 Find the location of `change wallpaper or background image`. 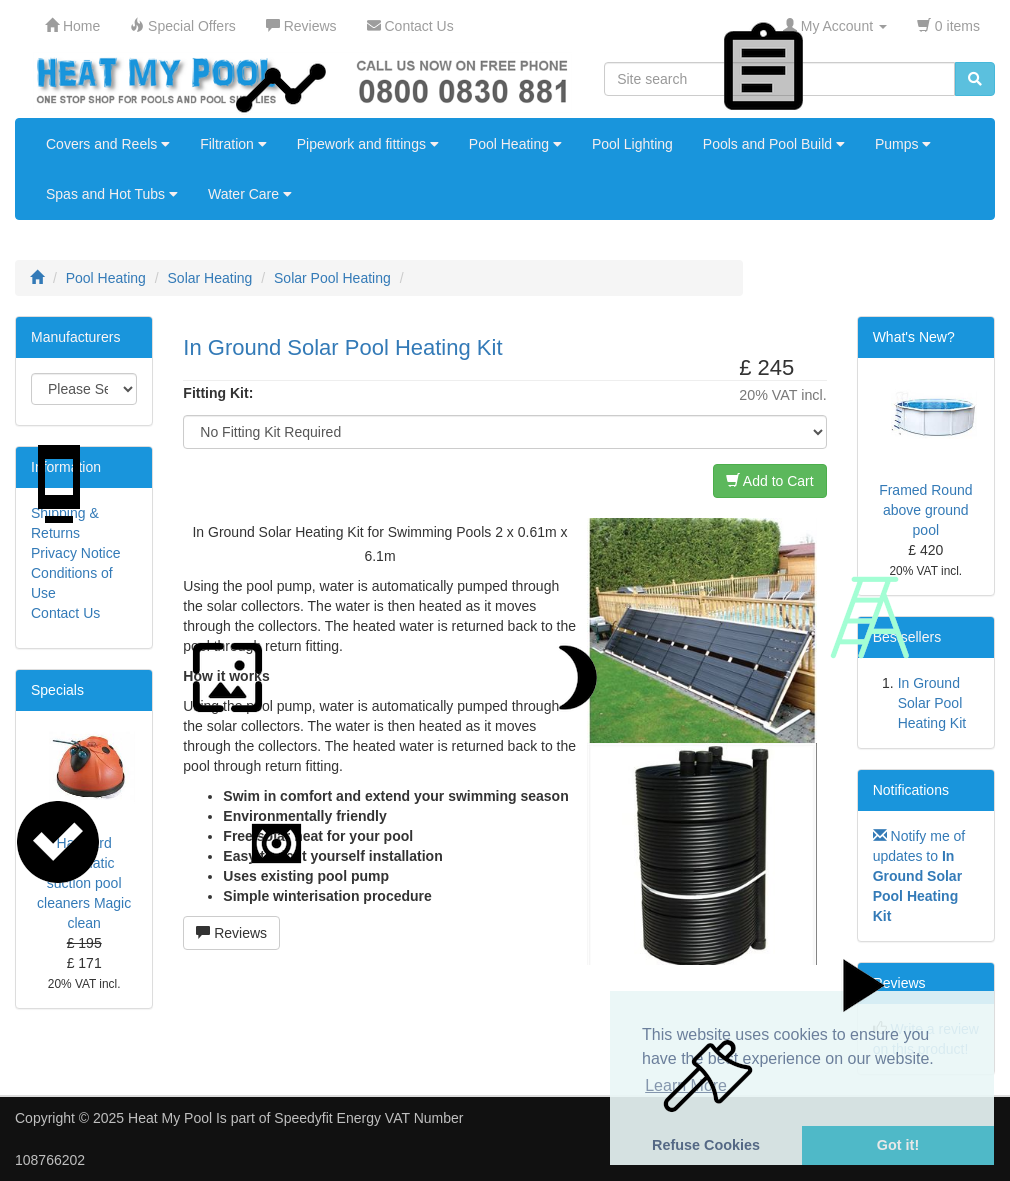

change wallpaper or background image is located at coordinates (227, 677).